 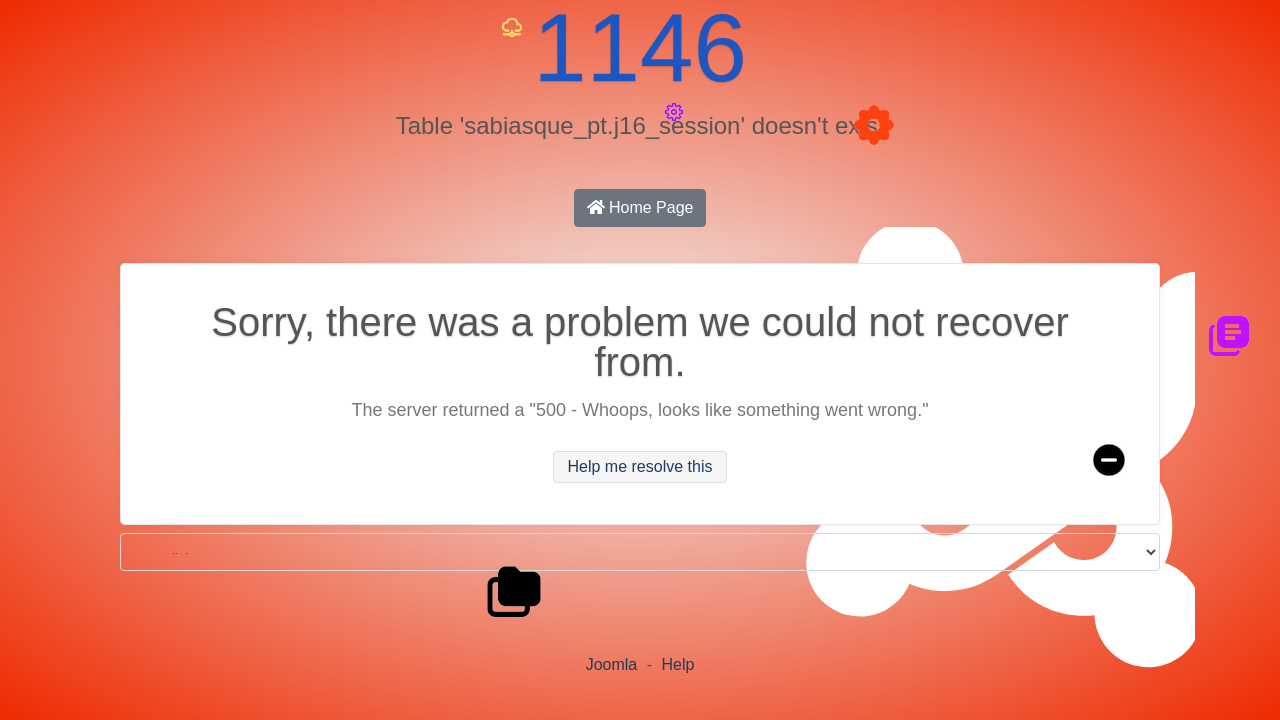 What do you see at coordinates (512, 27) in the screenshot?
I see `access cloud network settings` at bounding box center [512, 27].